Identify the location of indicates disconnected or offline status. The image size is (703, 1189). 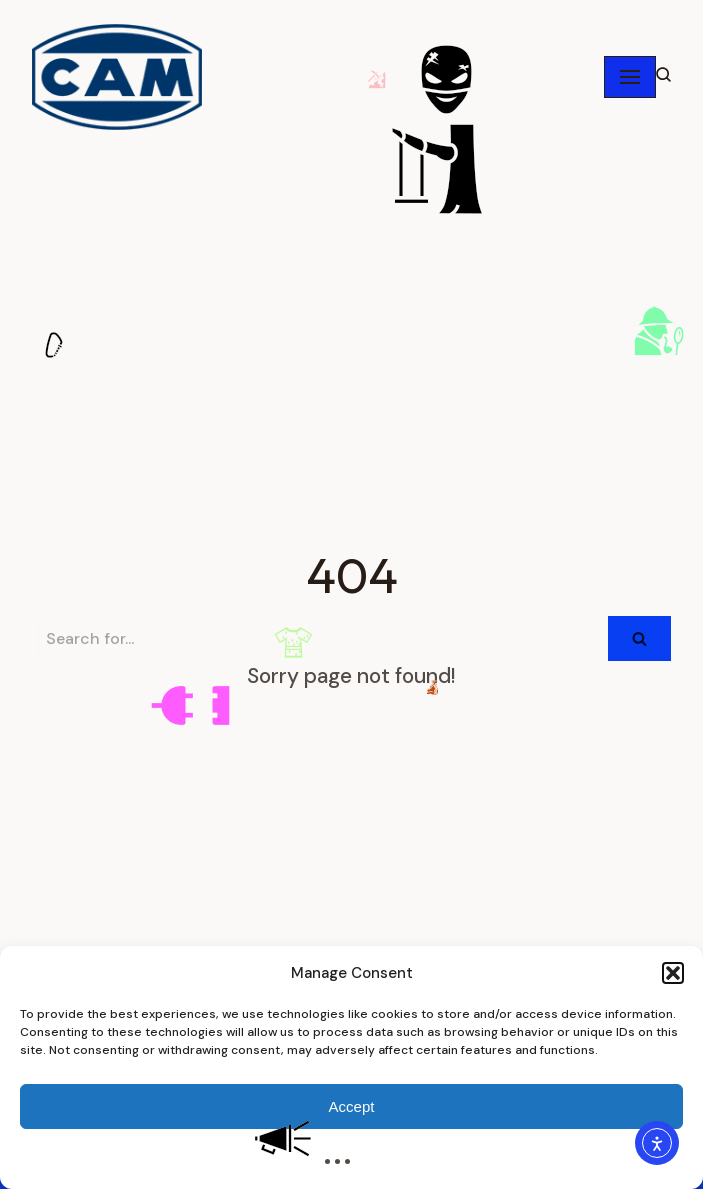
(190, 705).